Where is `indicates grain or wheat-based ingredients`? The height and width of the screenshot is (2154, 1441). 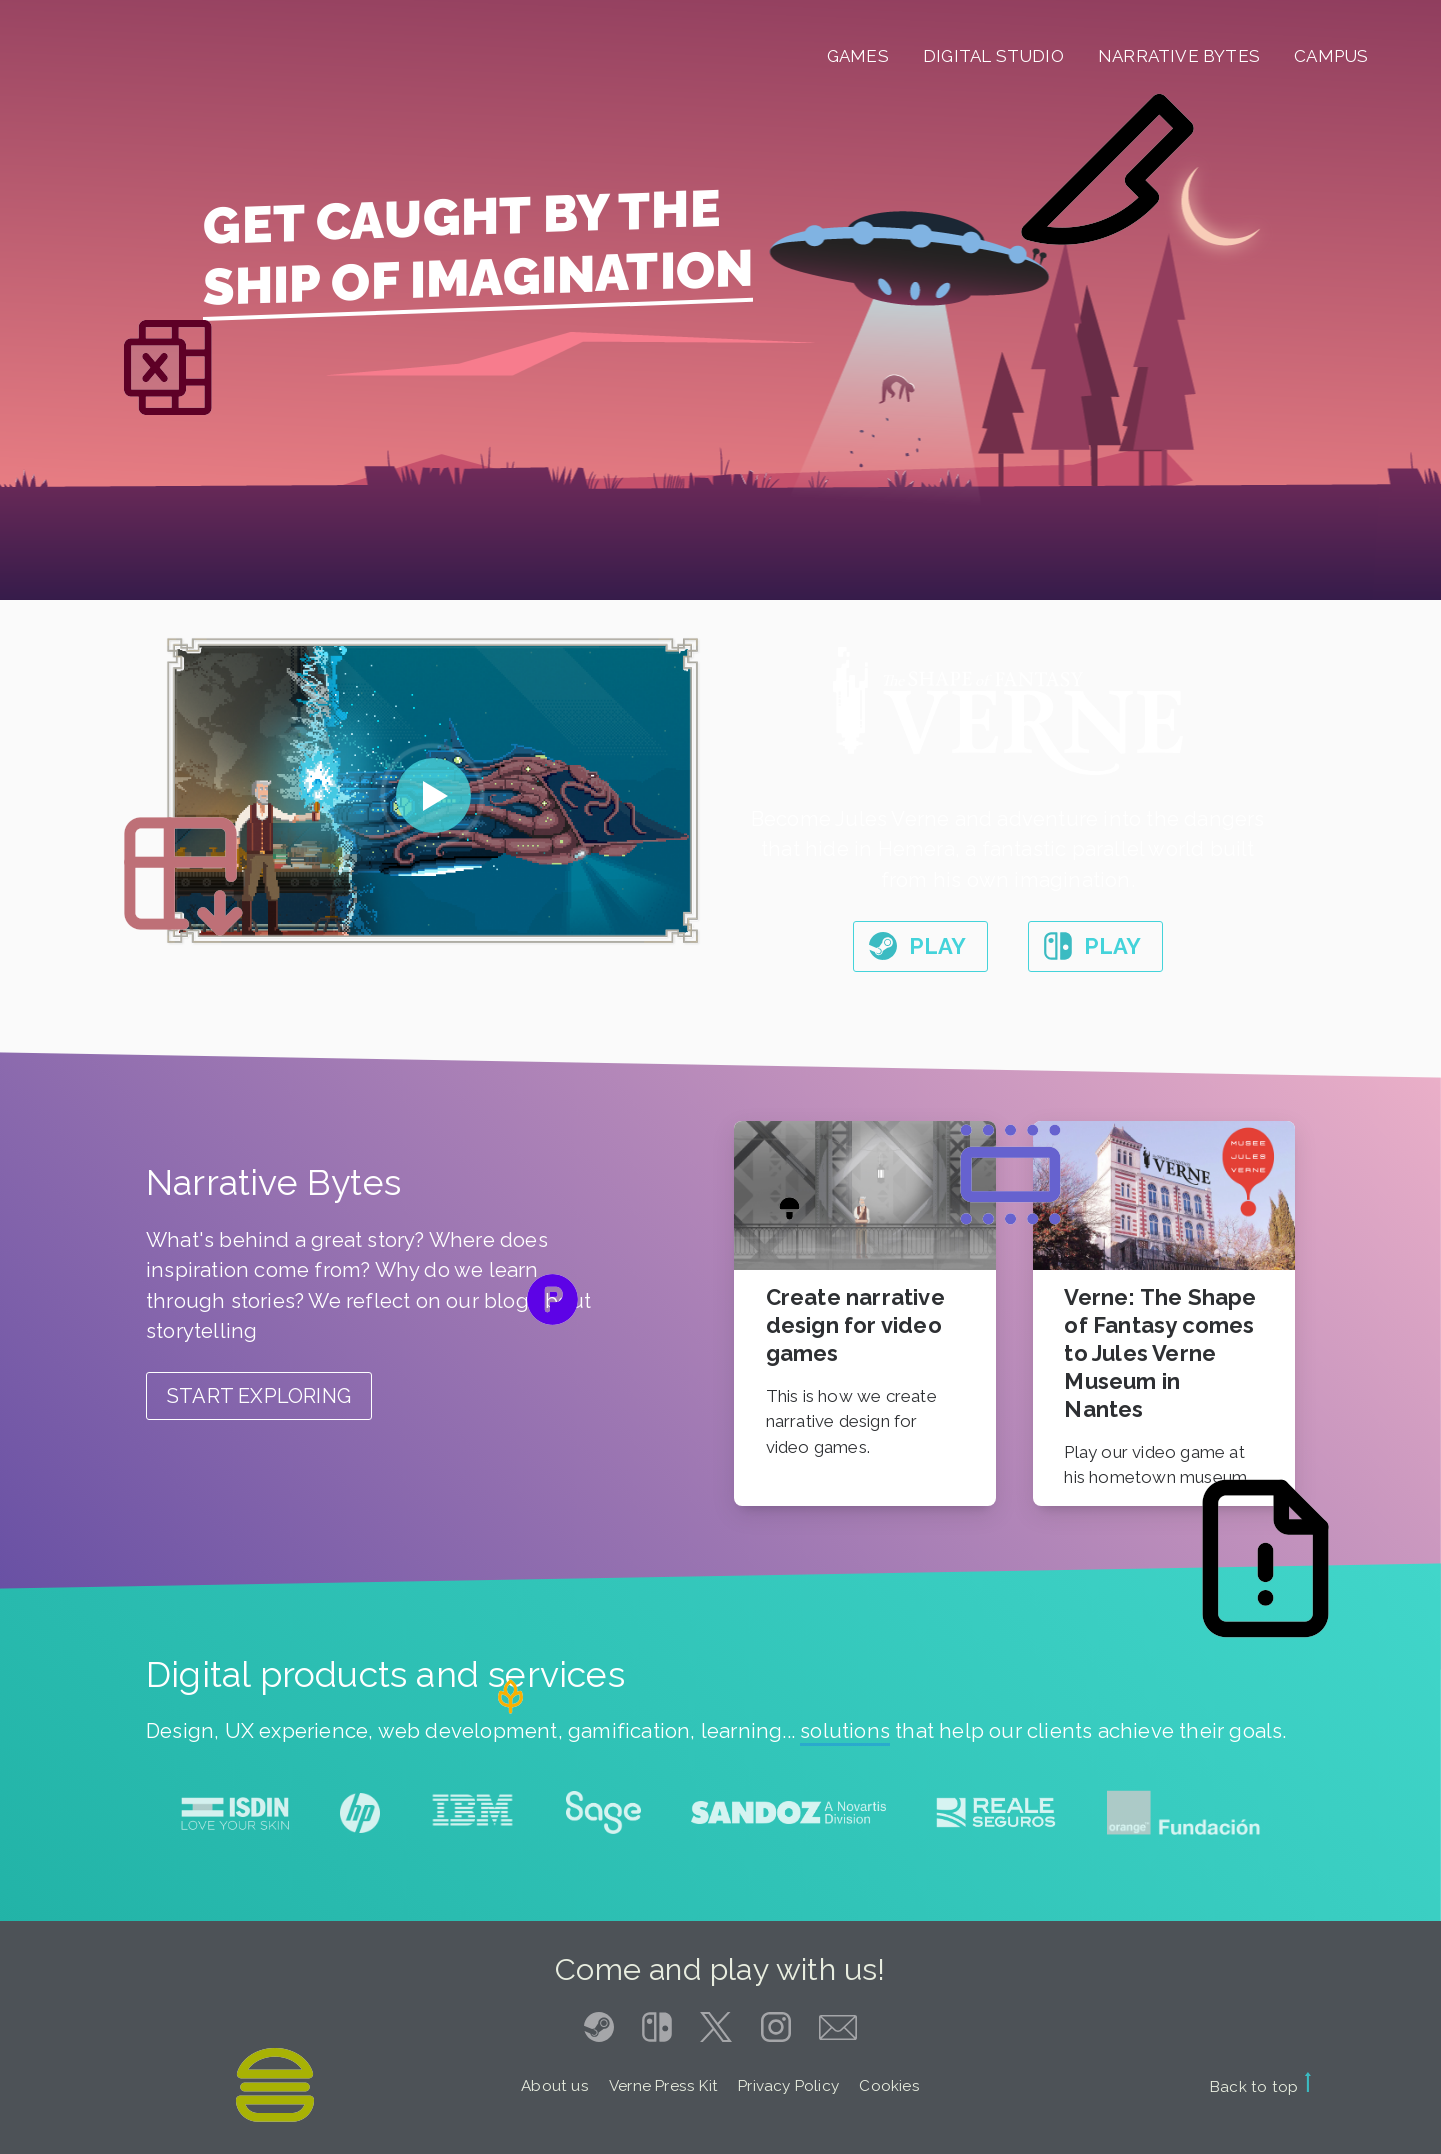 indicates grain or wheat-based ingredients is located at coordinates (510, 1696).